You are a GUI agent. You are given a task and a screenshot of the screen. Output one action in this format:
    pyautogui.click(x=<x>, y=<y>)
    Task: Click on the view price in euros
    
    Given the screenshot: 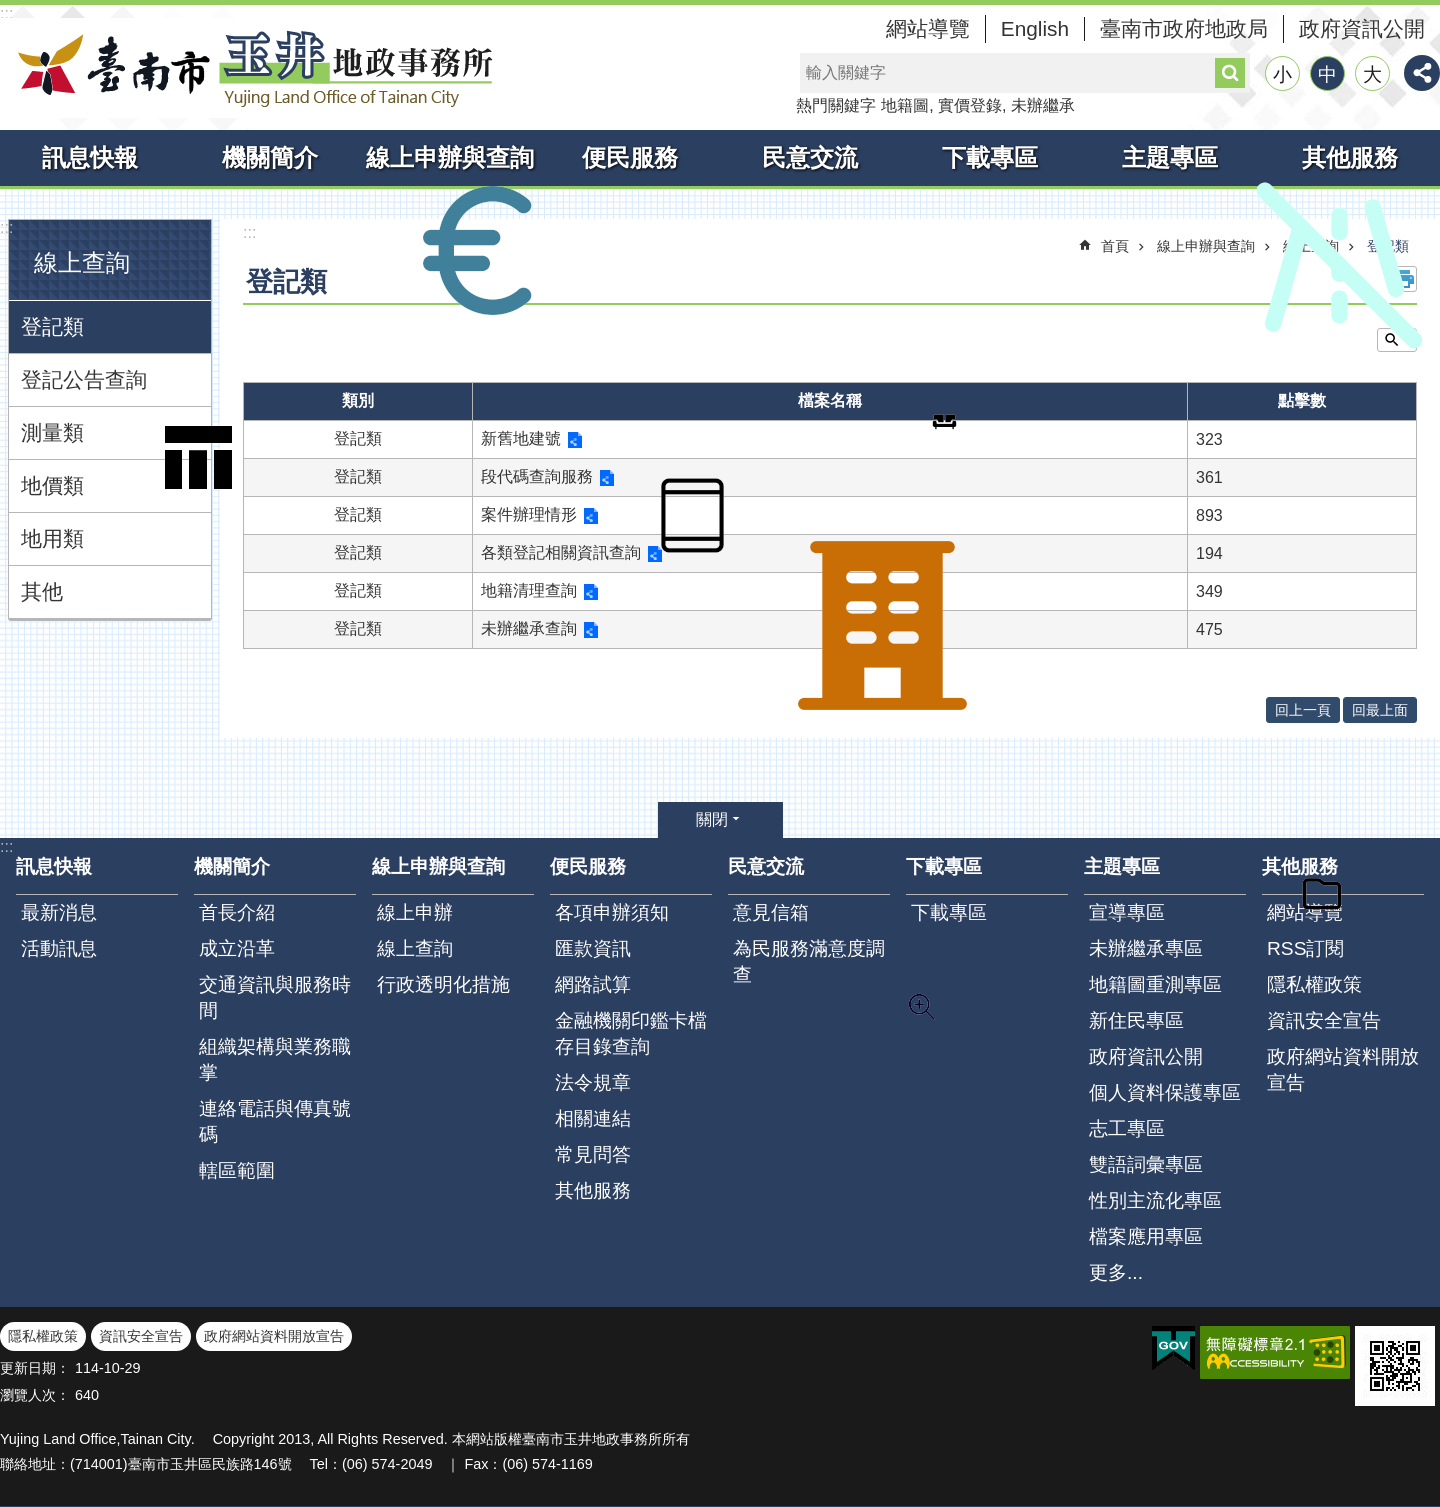 What is the action you would take?
    pyautogui.click(x=487, y=250)
    